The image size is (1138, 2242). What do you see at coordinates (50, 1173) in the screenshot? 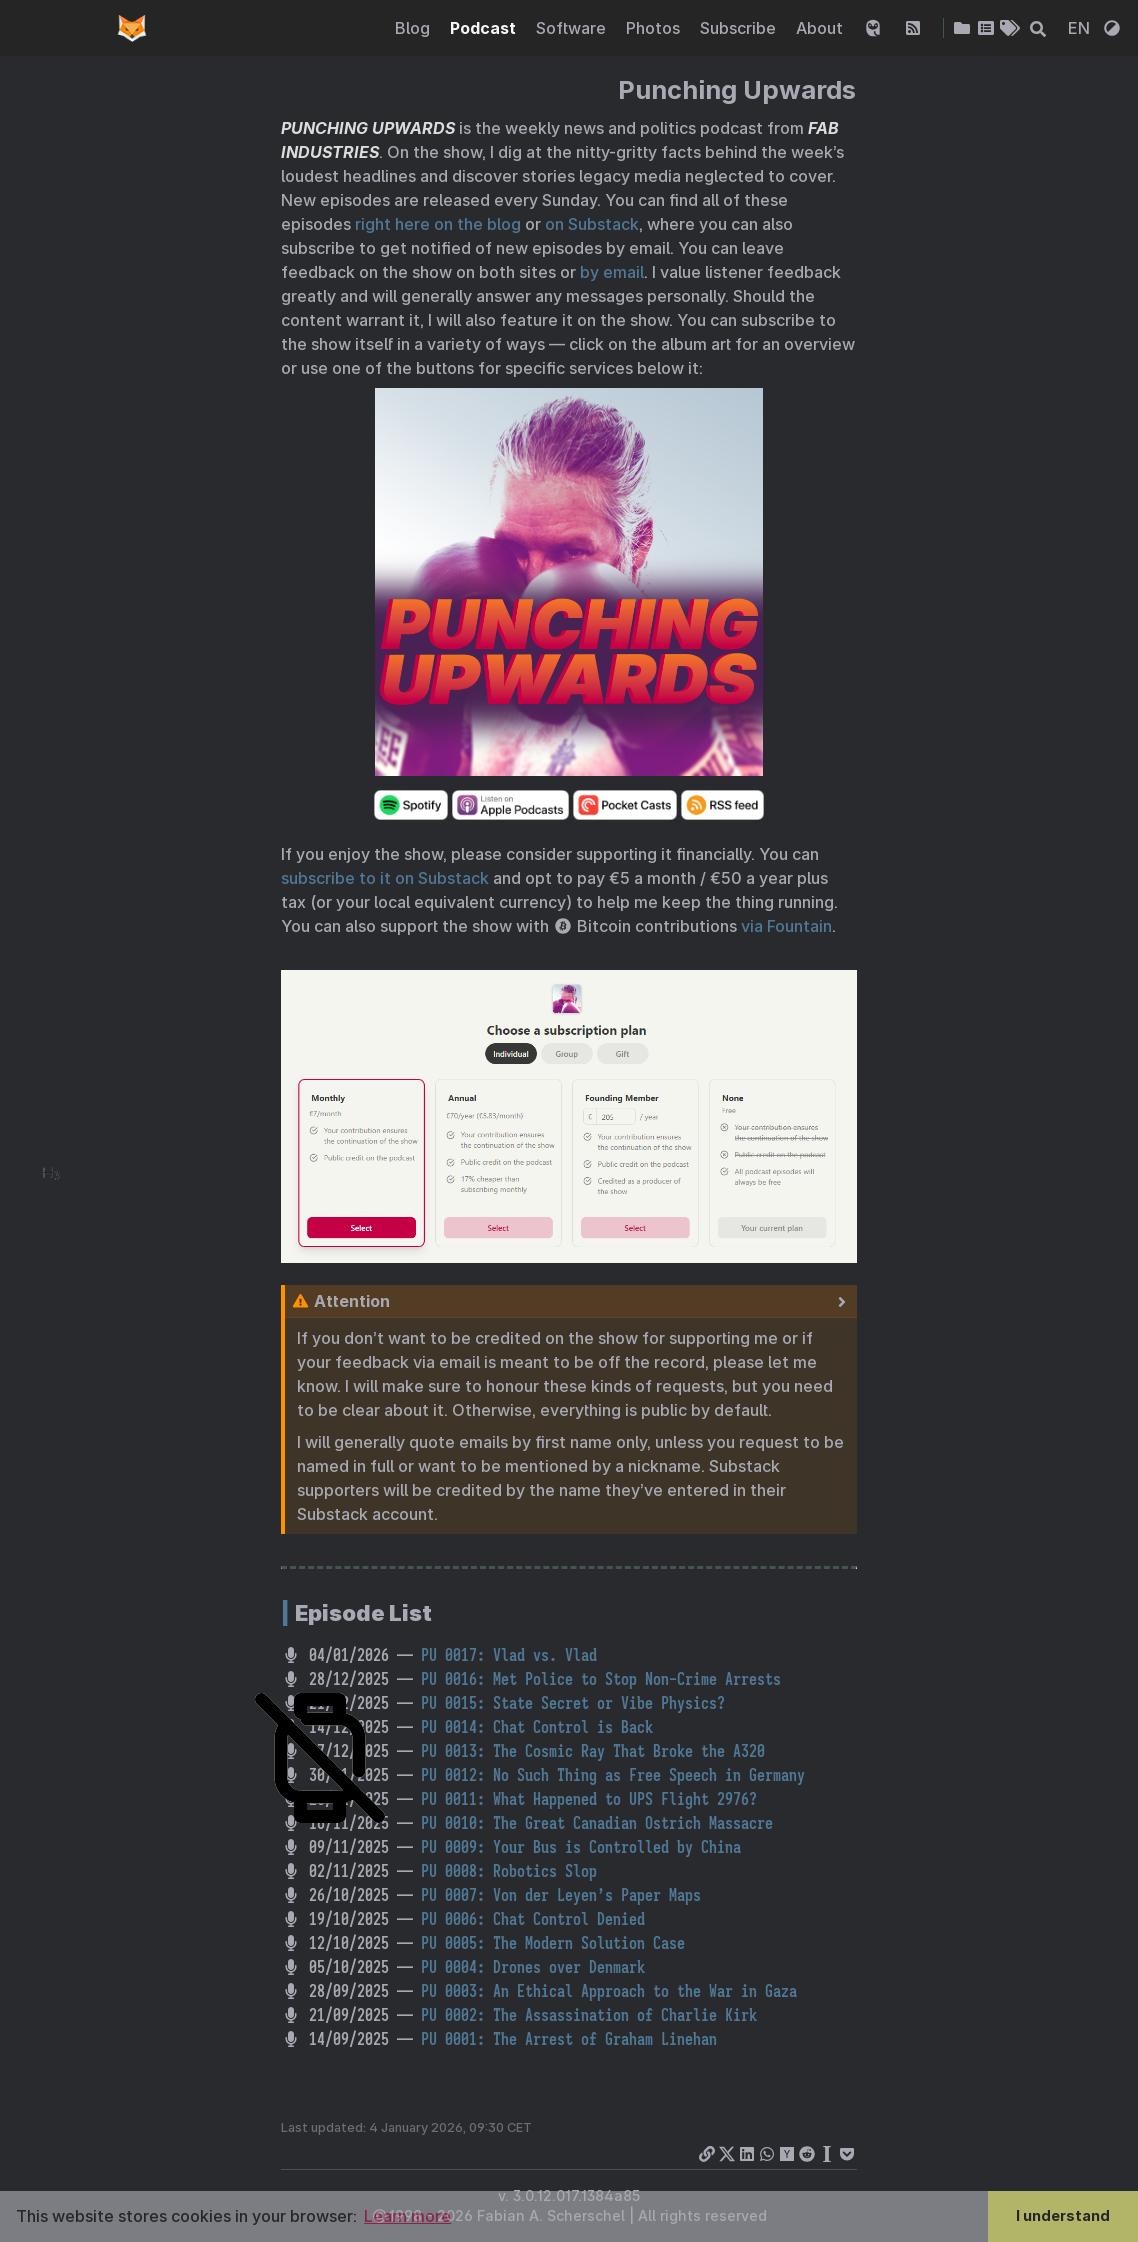
I see `format text as heading level 3` at bounding box center [50, 1173].